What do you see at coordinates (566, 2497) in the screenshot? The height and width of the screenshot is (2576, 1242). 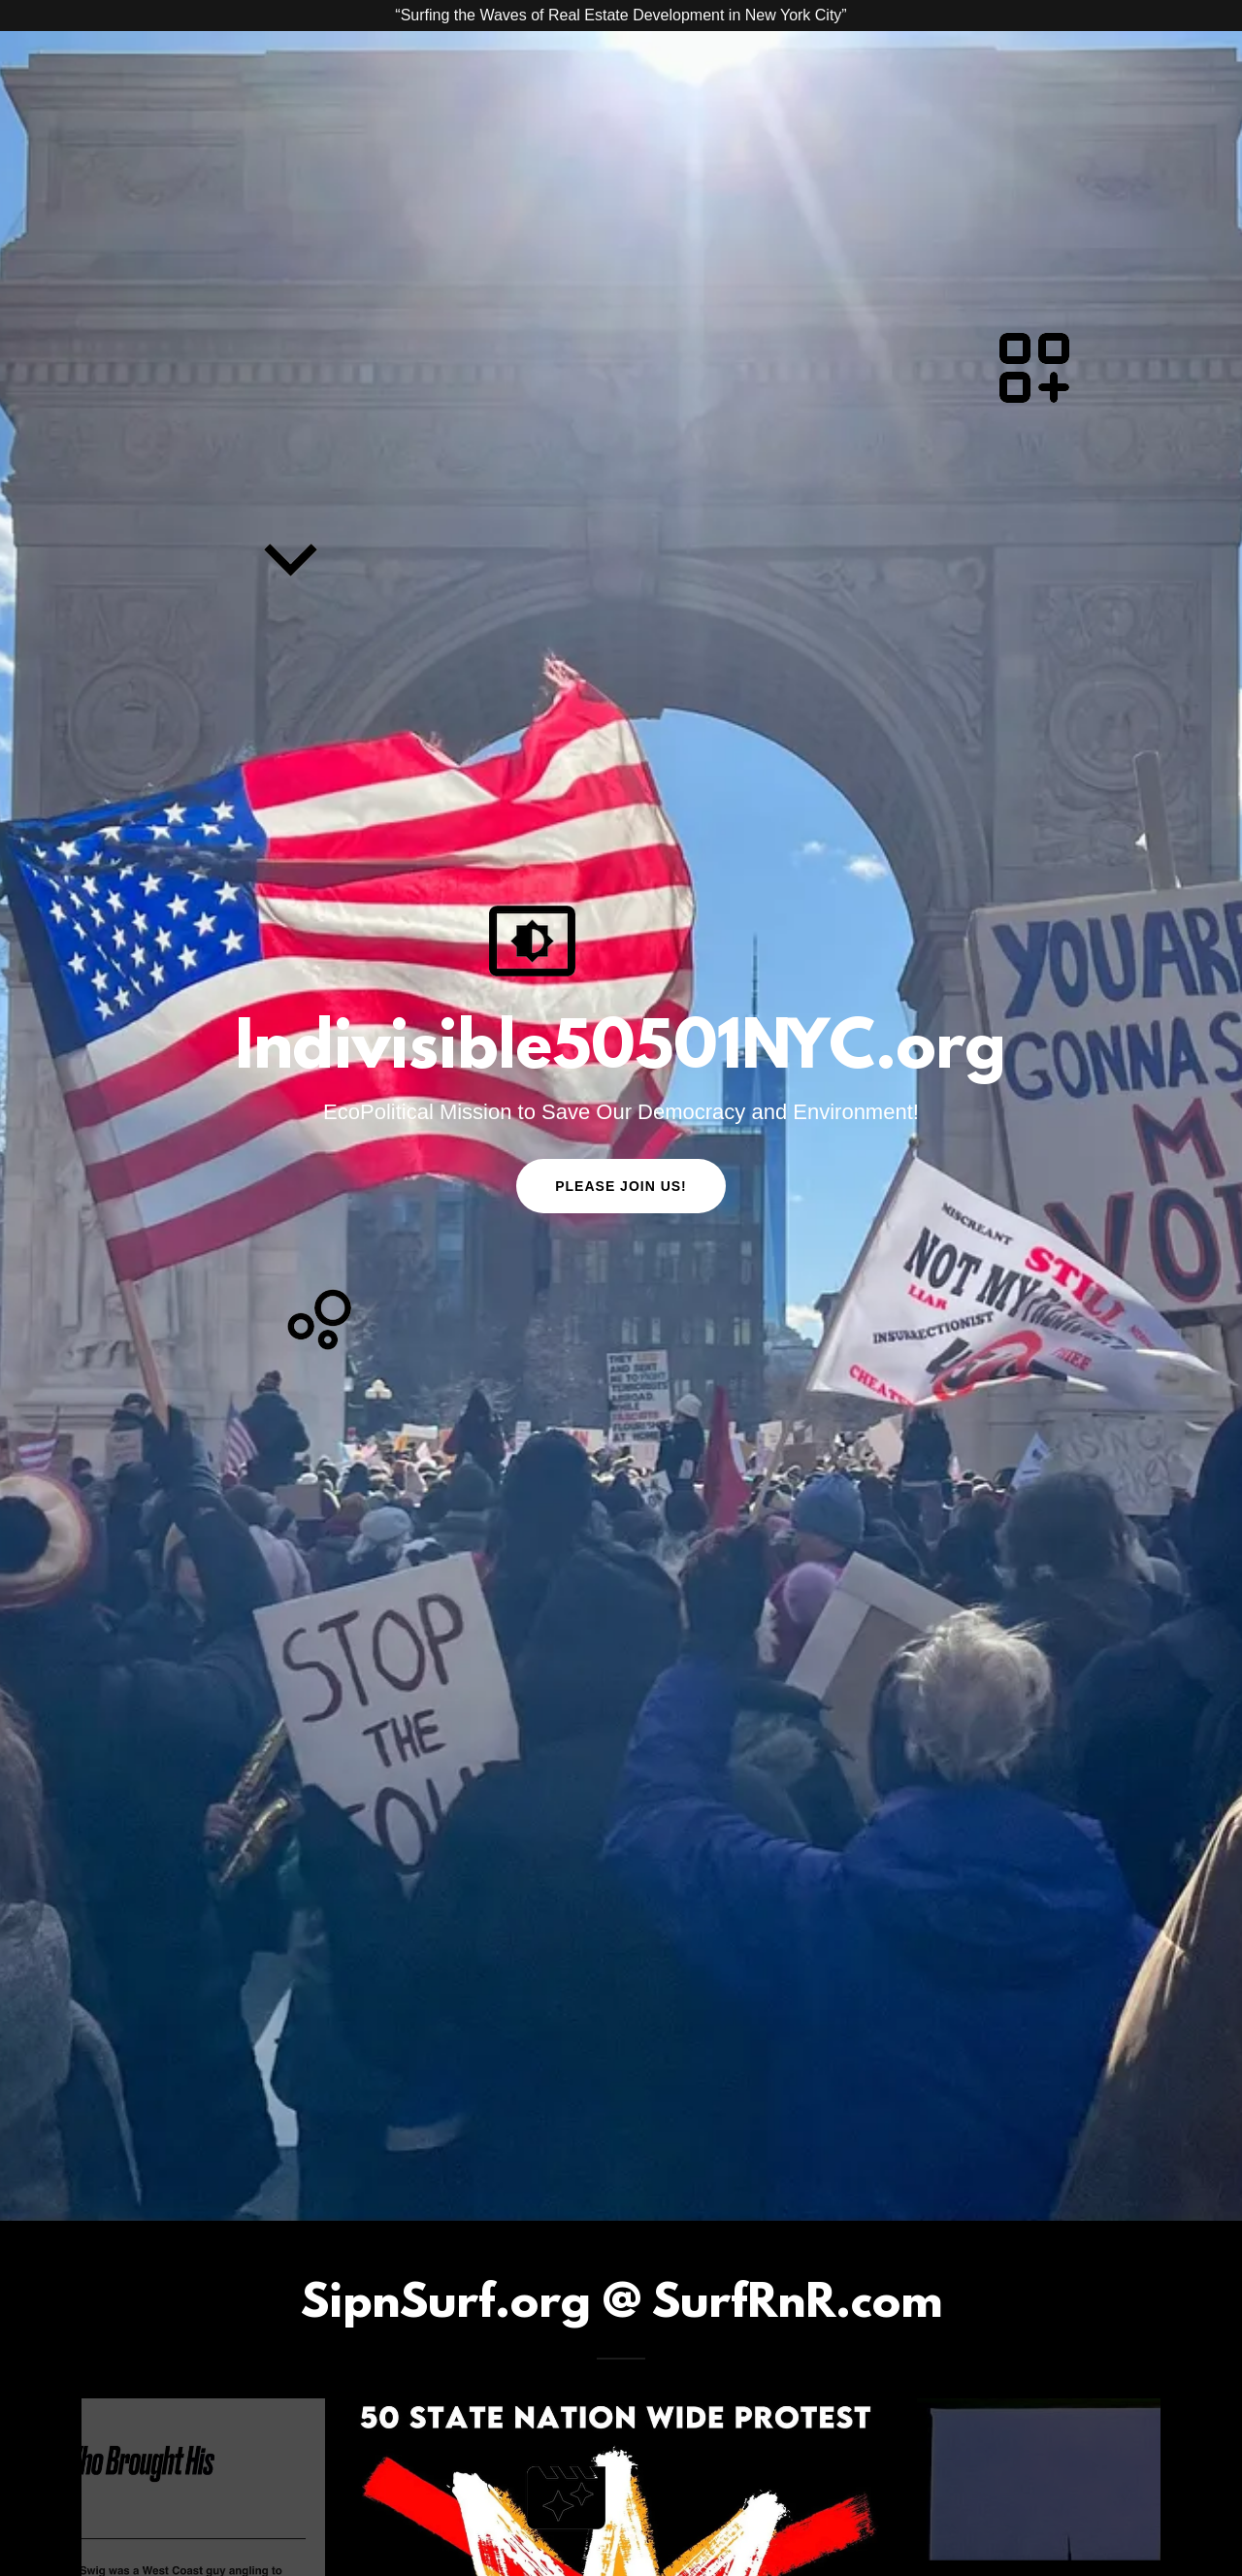 I see `apply visual effects or filters to a video` at bounding box center [566, 2497].